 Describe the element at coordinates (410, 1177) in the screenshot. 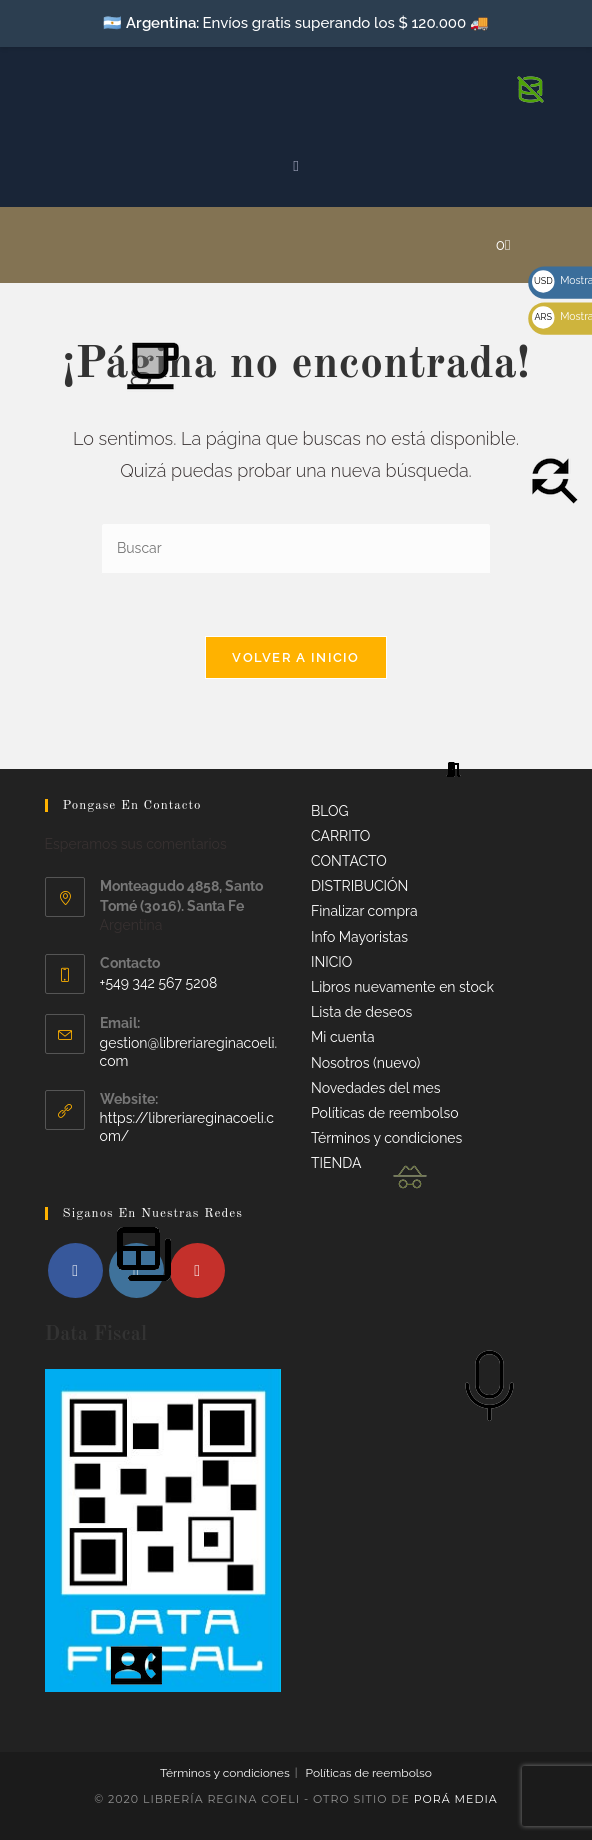

I see `enable incognito or private browsing mode` at that location.